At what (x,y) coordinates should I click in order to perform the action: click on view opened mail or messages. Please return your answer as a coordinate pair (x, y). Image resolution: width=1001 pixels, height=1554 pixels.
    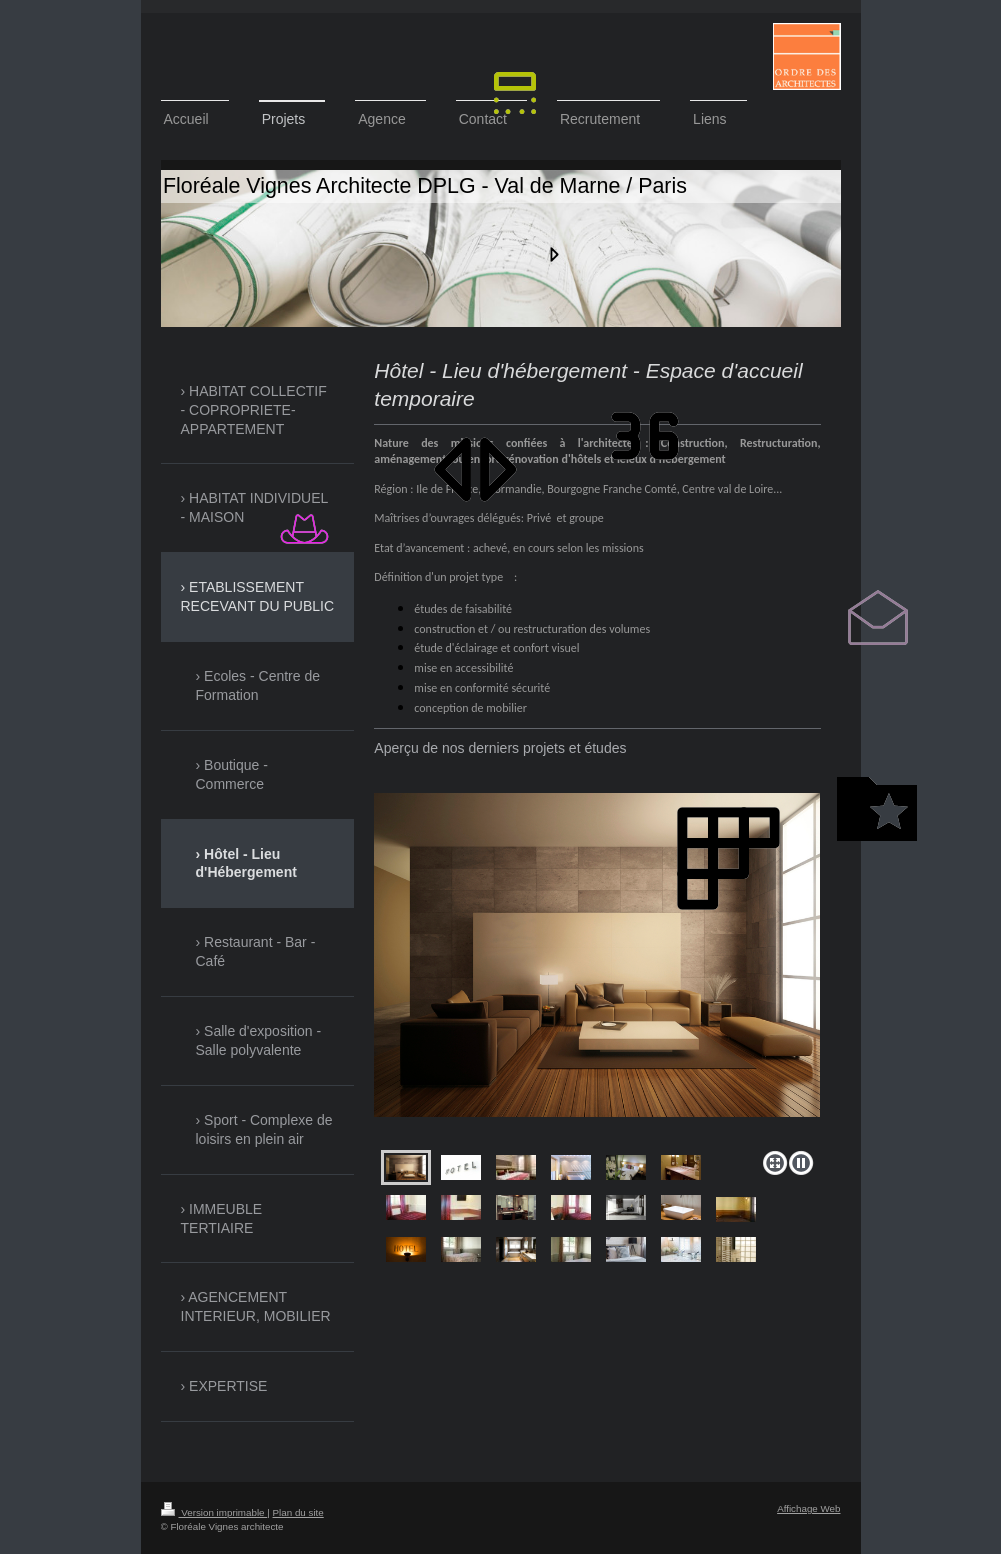
    Looking at the image, I should click on (878, 620).